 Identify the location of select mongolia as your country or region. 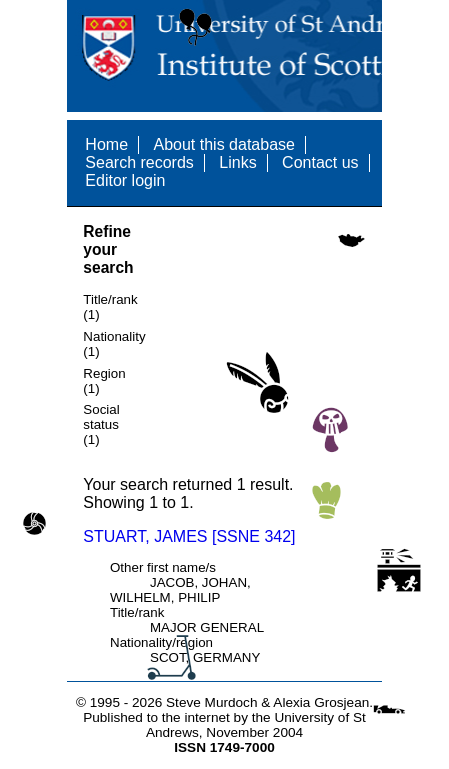
(351, 240).